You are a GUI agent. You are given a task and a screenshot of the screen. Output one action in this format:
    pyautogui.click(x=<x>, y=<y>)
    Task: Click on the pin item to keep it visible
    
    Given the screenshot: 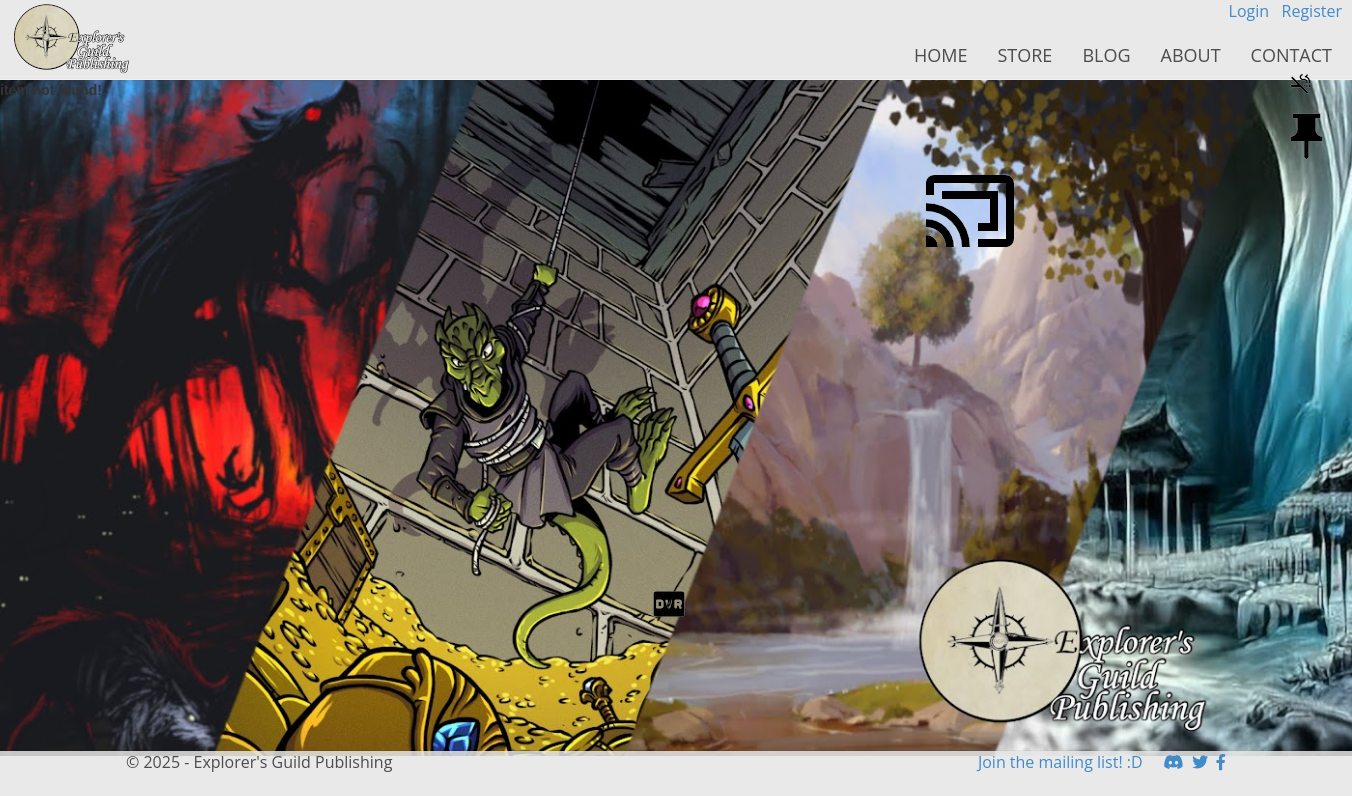 What is the action you would take?
    pyautogui.click(x=1306, y=136)
    